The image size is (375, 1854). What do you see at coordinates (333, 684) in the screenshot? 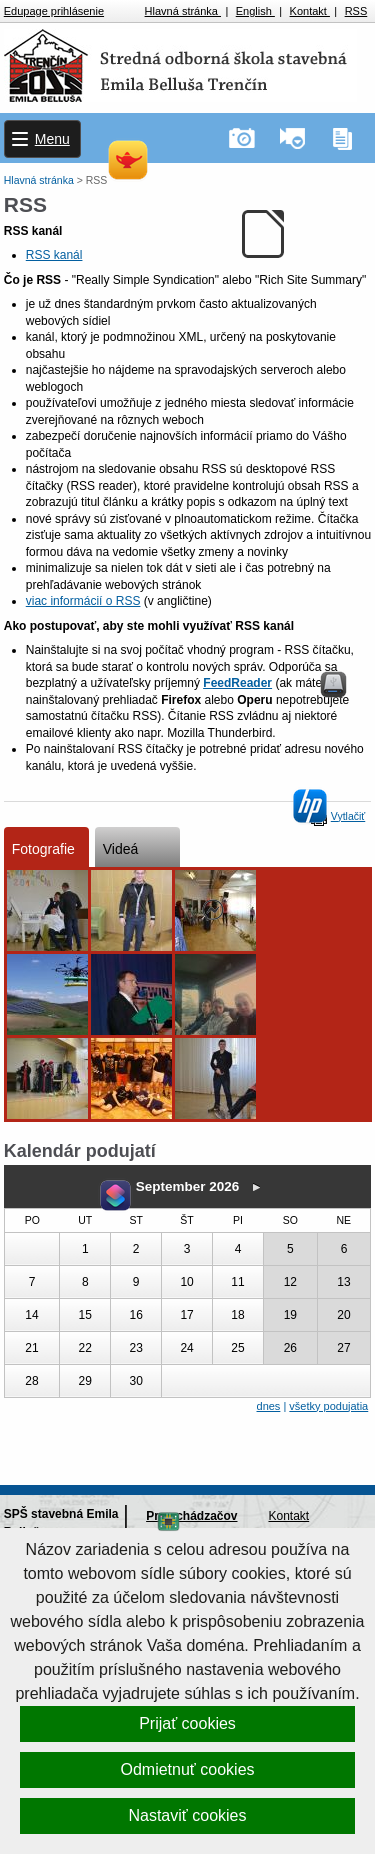
I see `launch ventoy bootable usb creation tool` at bounding box center [333, 684].